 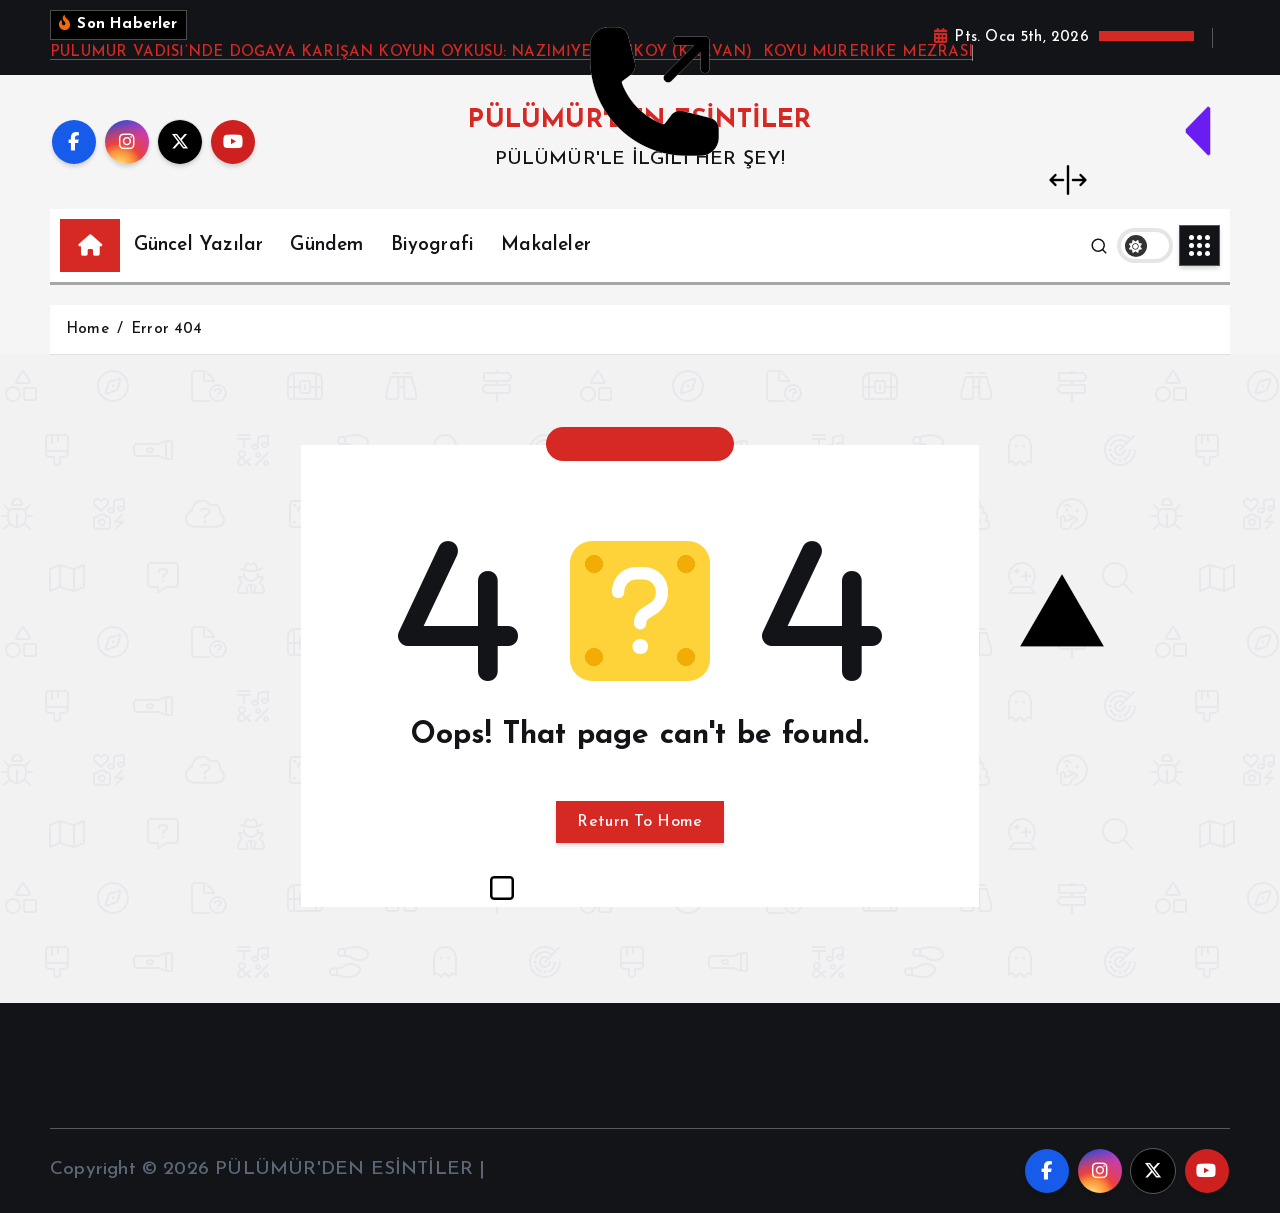 I want to click on navigate to the previous item or page, so click(x=1198, y=131).